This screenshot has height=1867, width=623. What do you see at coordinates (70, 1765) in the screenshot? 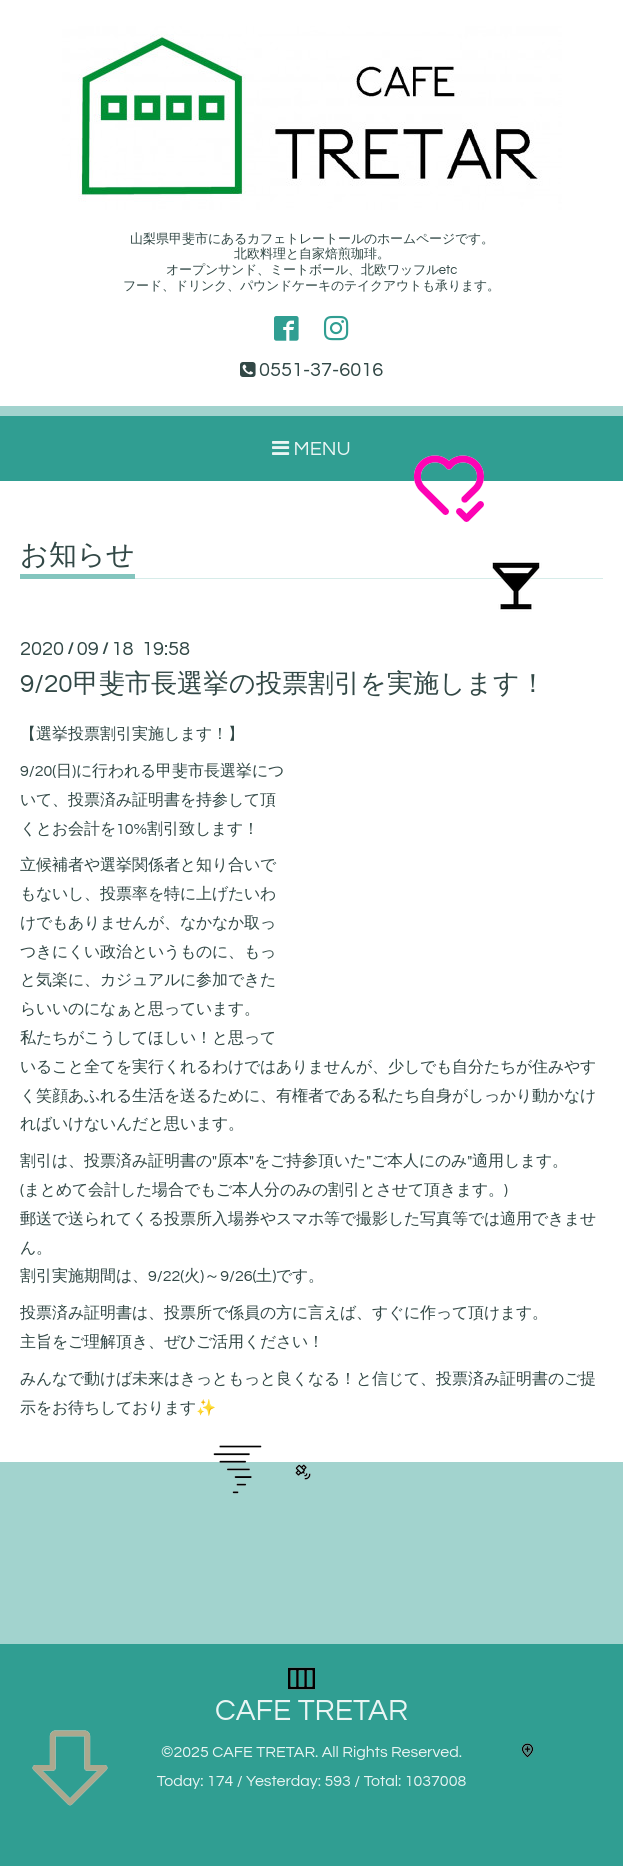
I see `download a file or content` at bounding box center [70, 1765].